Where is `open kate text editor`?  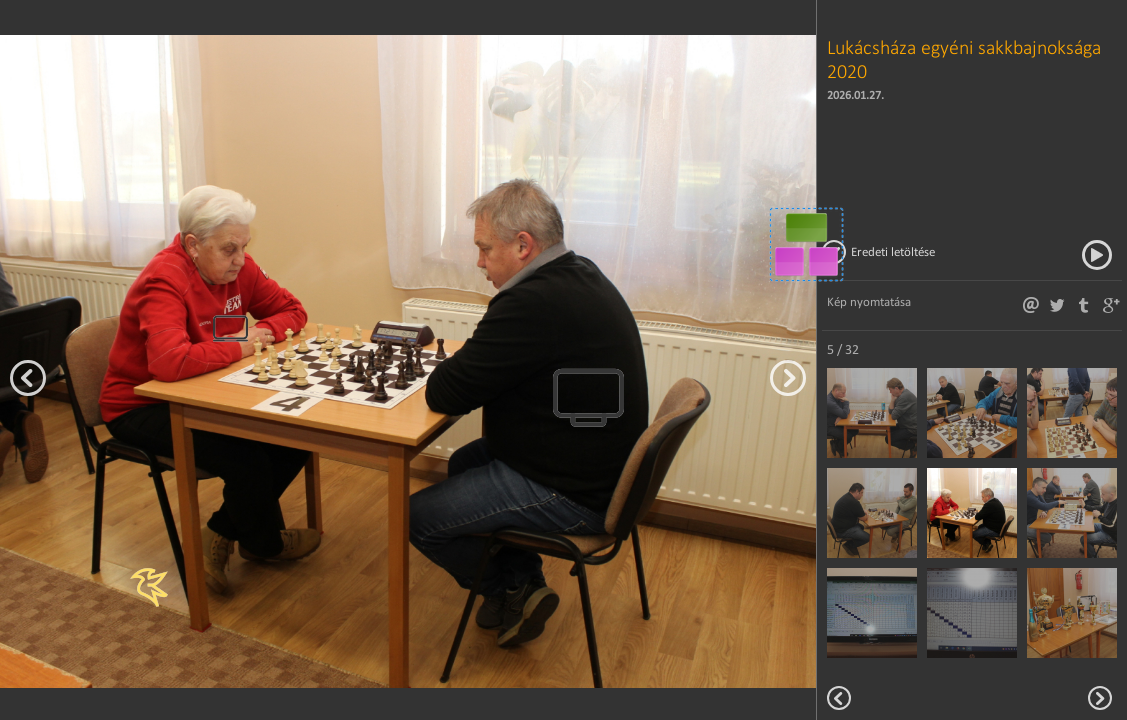
open kate text editor is located at coordinates (150, 586).